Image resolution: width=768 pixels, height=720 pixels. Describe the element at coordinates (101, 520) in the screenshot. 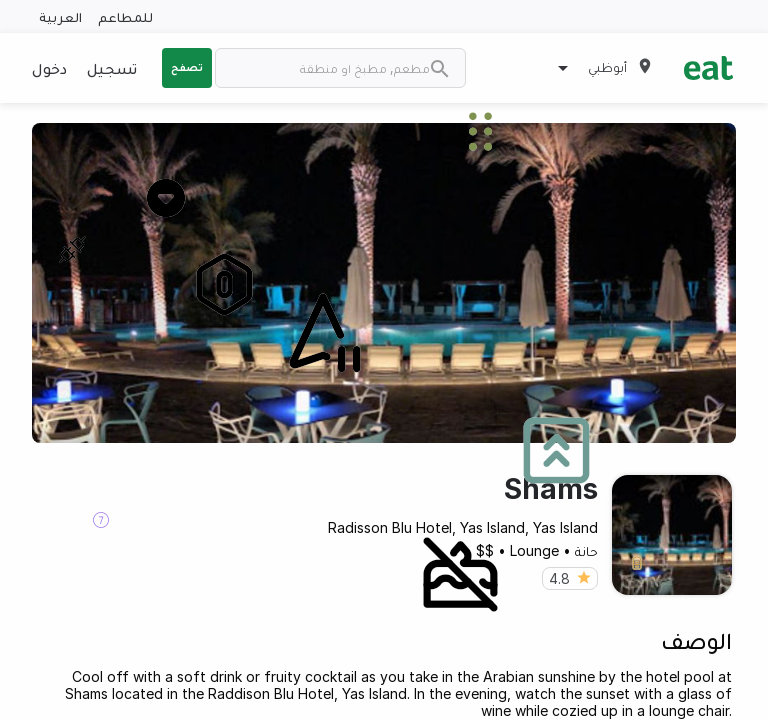

I see `indicates step 7 in a multi-step process` at that location.